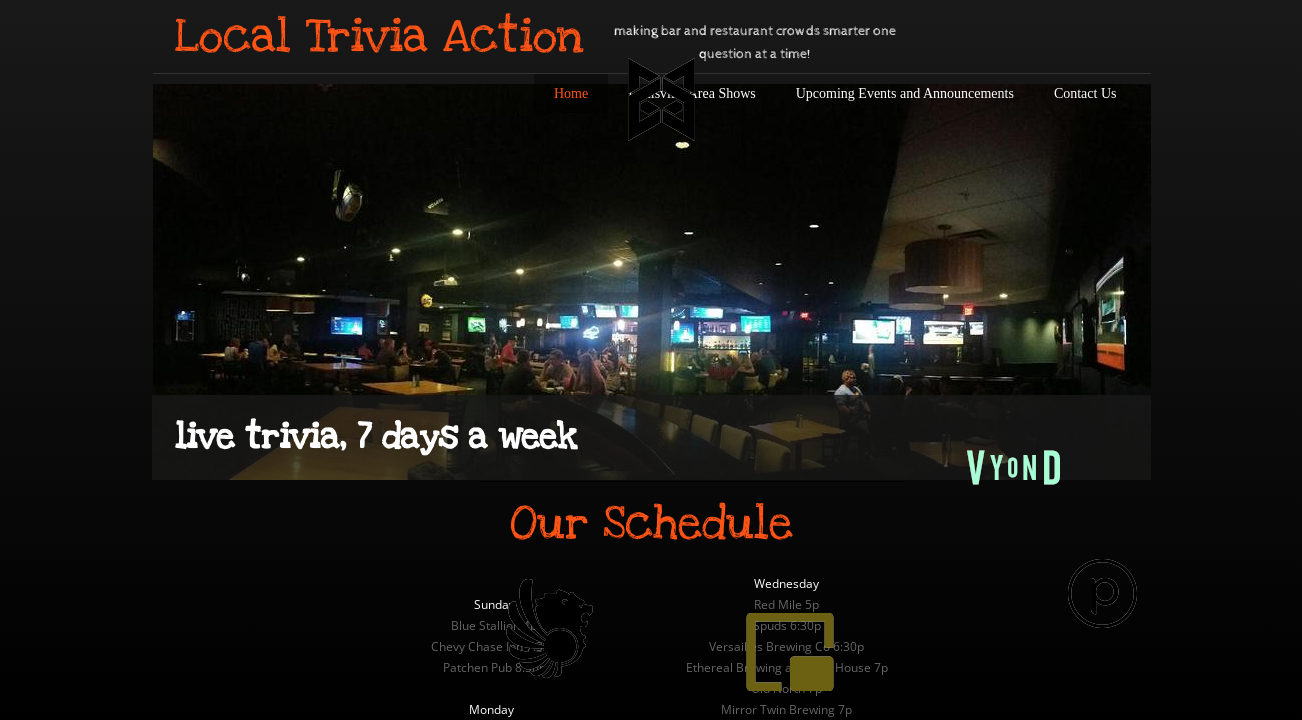  I want to click on planet logo, so click(1102, 593).